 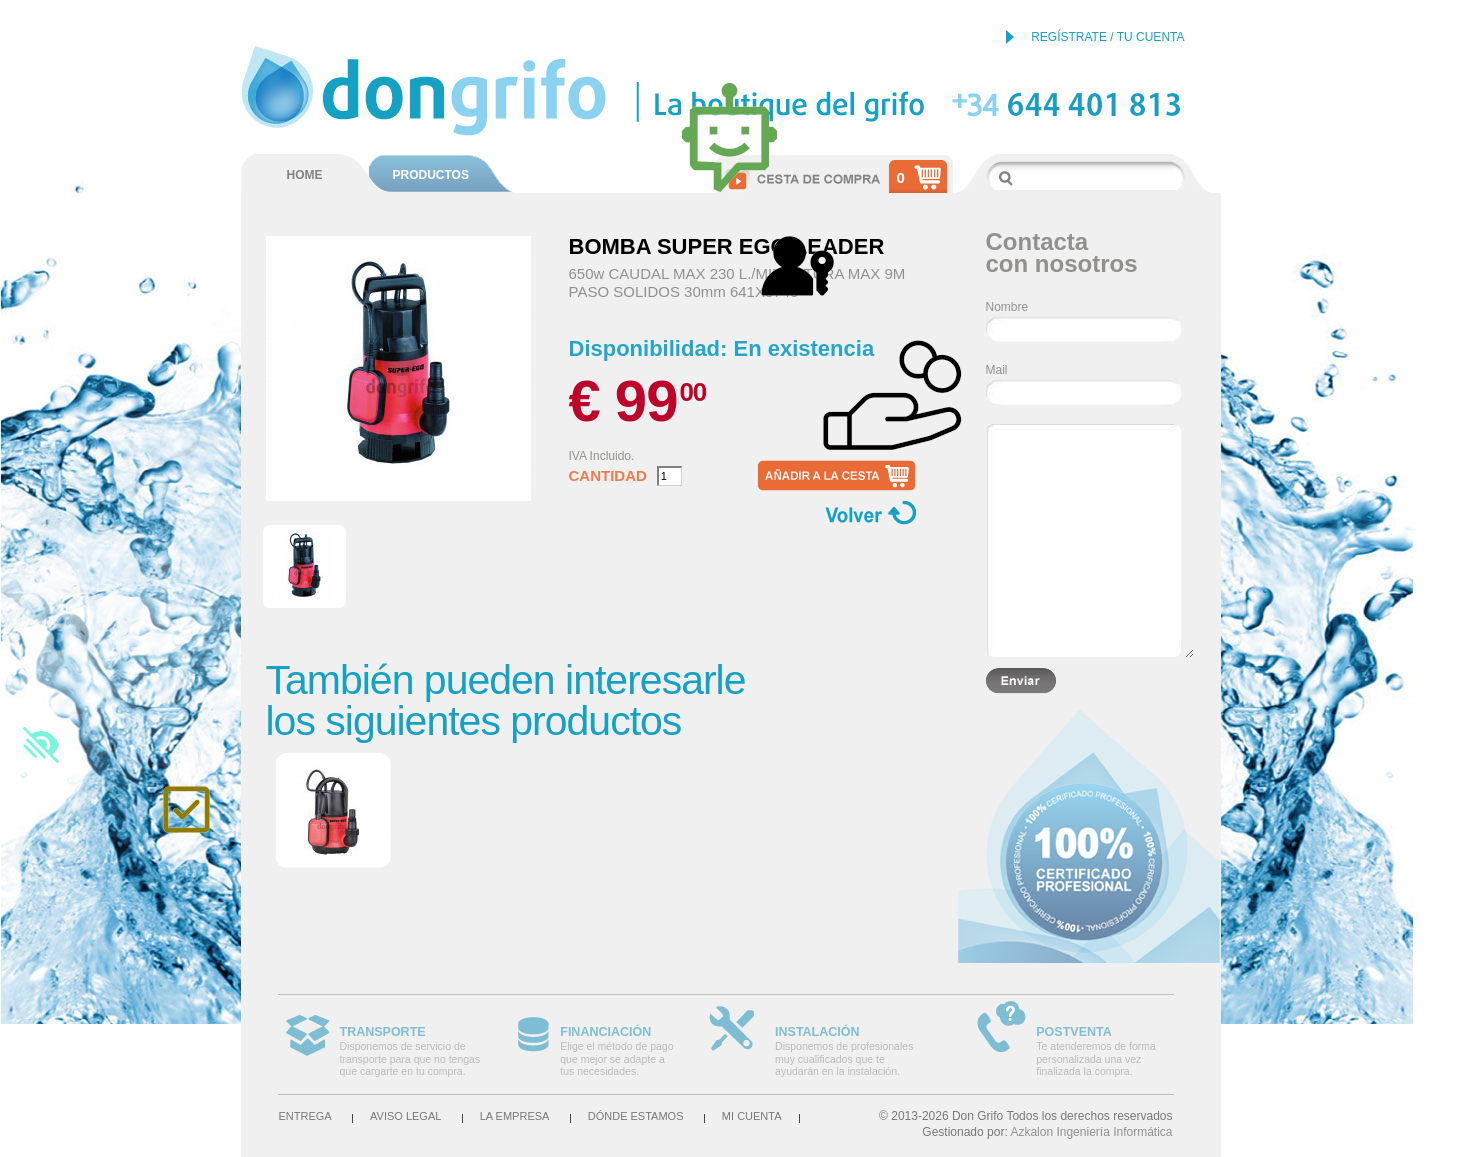 What do you see at coordinates (729, 138) in the screenshot?
I see `access chatbot or automated assistant` at bounding box center [729, 138].